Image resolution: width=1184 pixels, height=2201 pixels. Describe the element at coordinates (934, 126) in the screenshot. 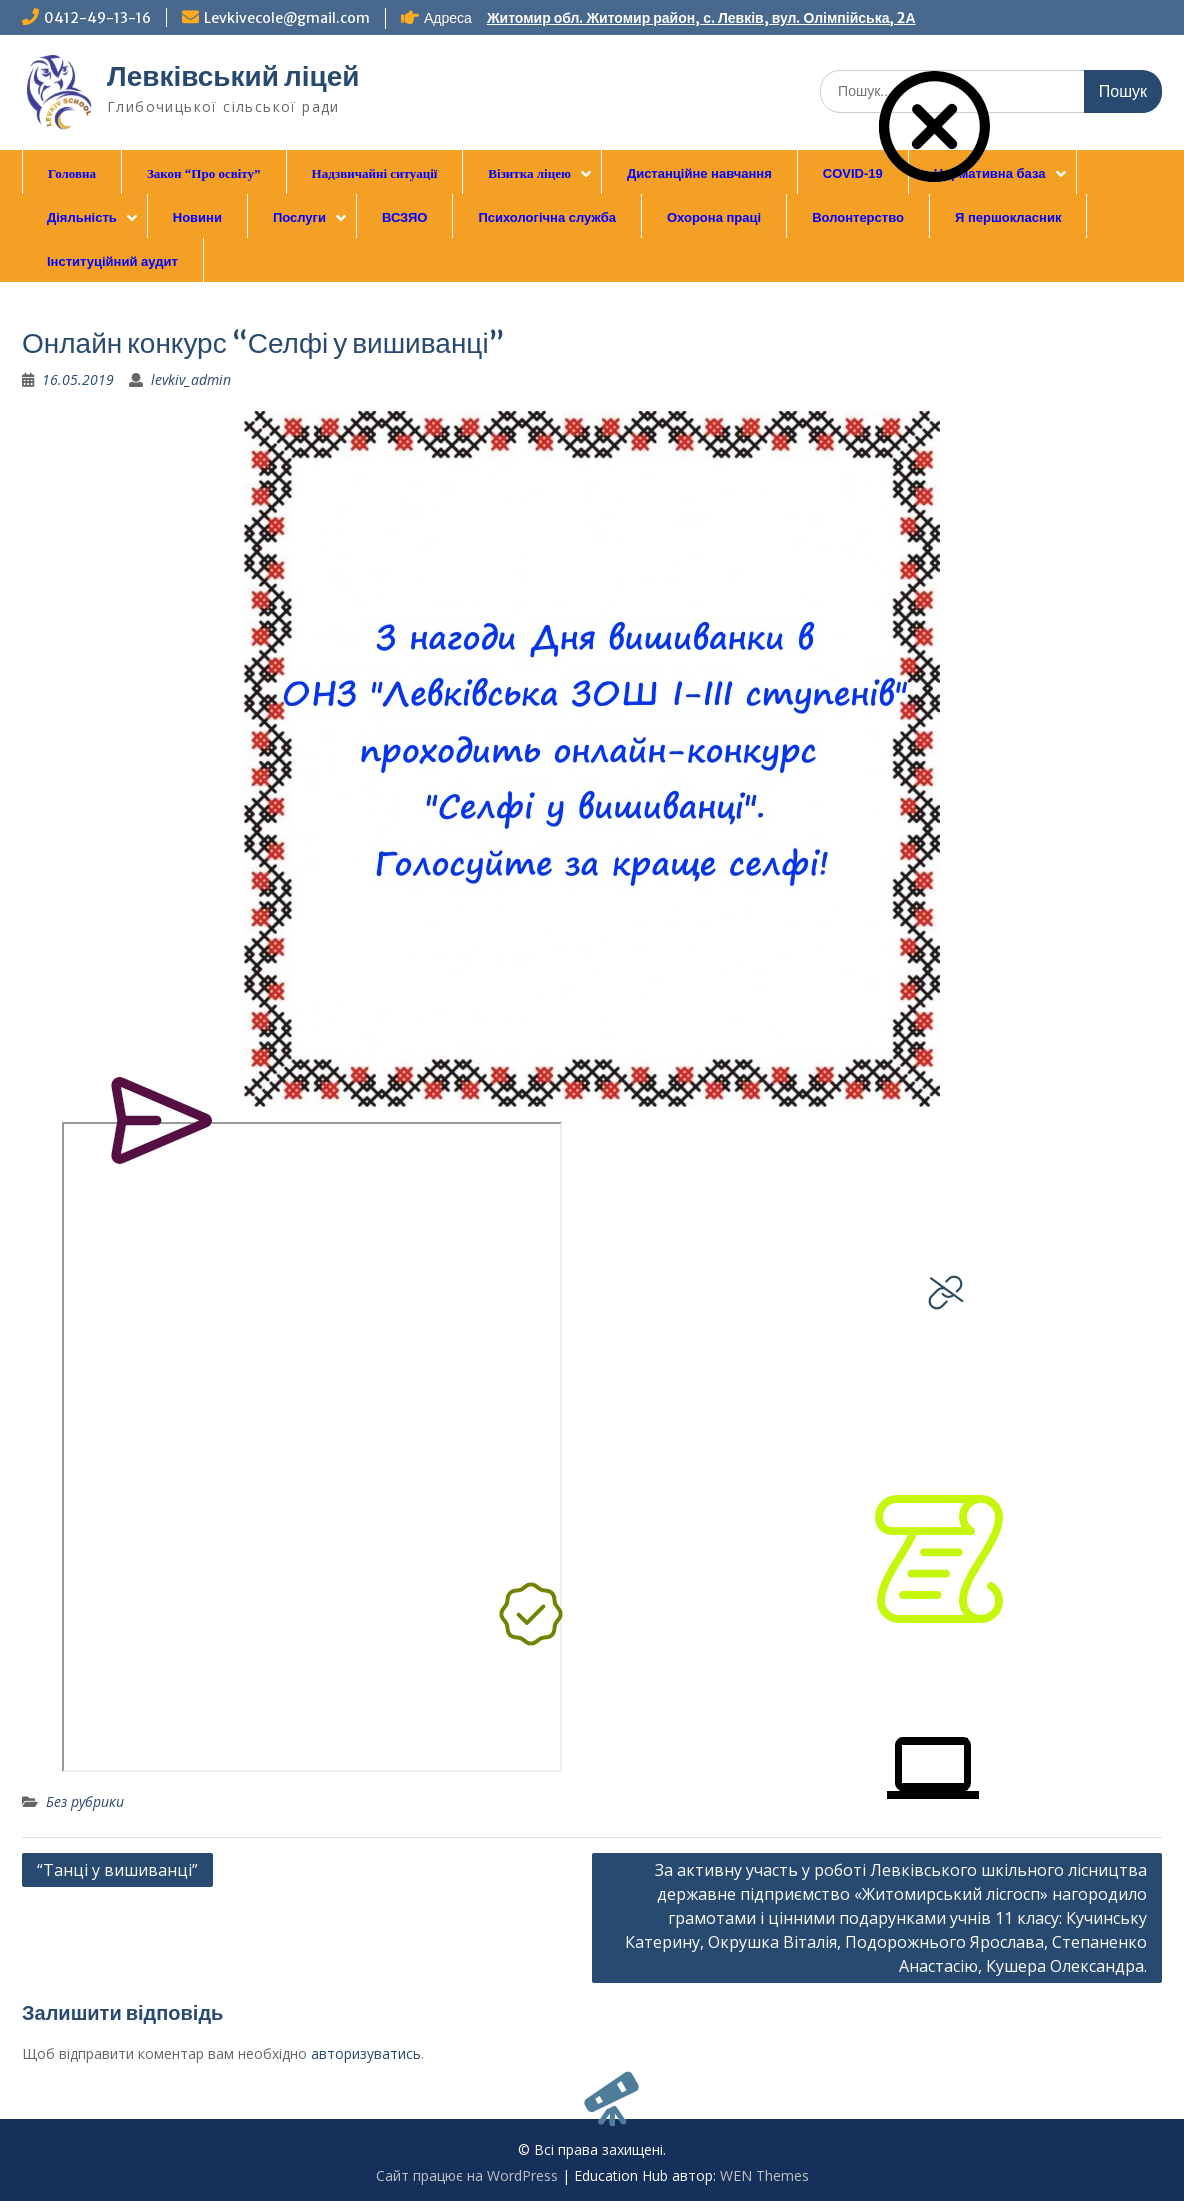

I see `close or dismiss a dialog` at that location.